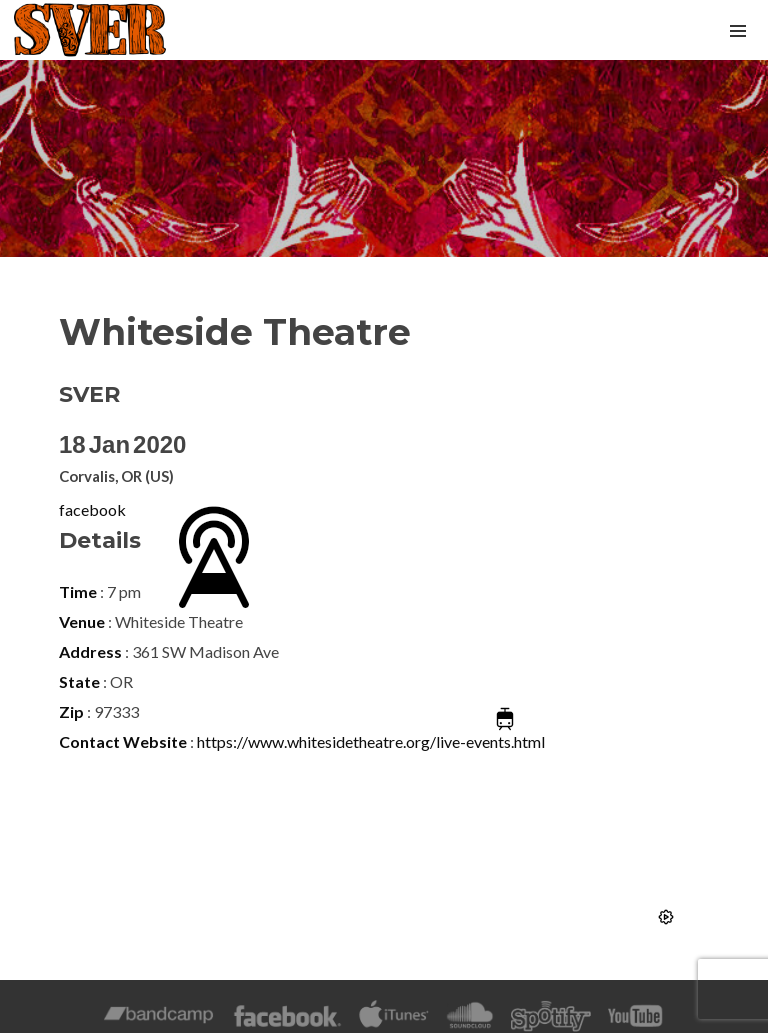  I want to click on configure automation settings, so click(666, 917).